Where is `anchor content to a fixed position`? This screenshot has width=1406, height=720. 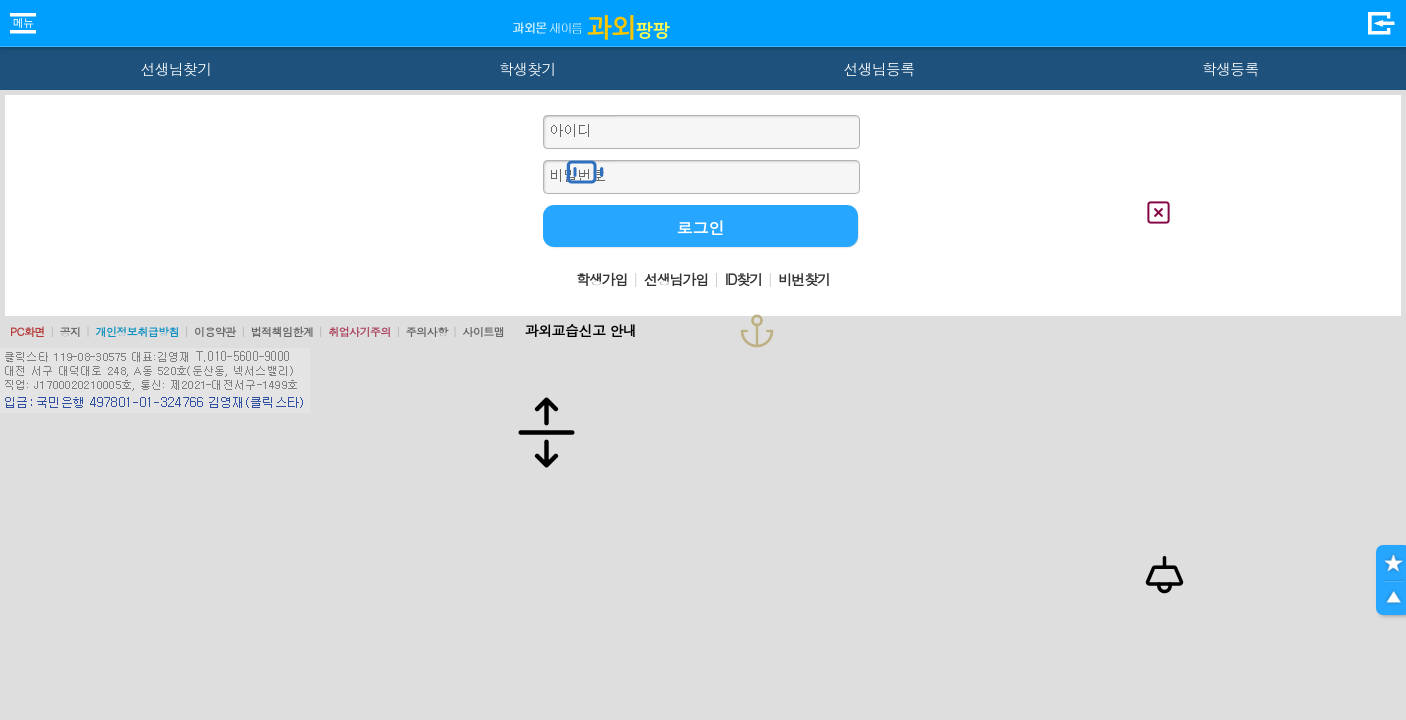 anchor content to a fixed position is located at coordinates (757, 331).